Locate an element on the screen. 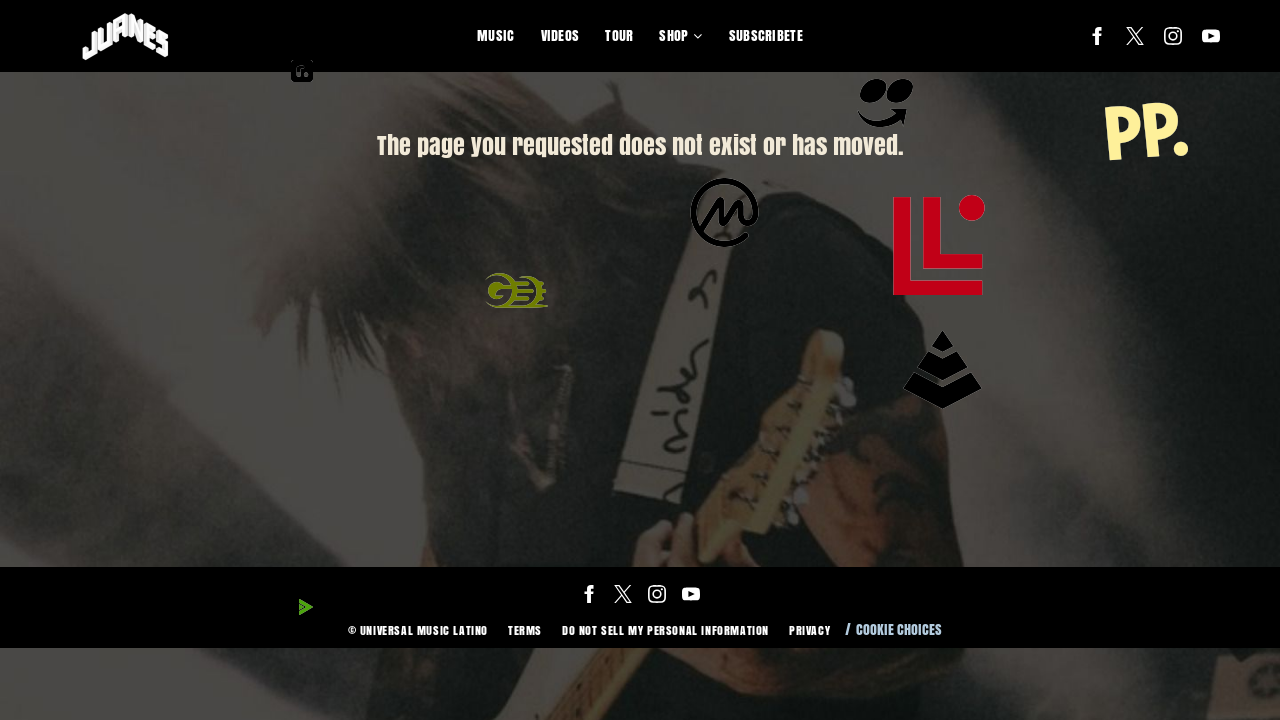 The height and width of the screenshot is (720, 1280). open CoinMarketCap app is located at coordinates (724, 212).